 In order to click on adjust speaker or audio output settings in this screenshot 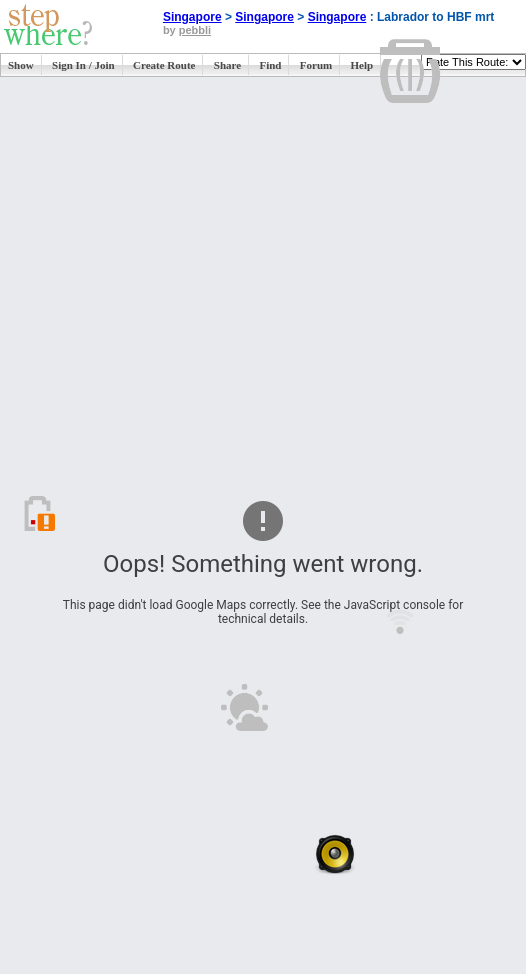, I will do `click(335, 854)`.